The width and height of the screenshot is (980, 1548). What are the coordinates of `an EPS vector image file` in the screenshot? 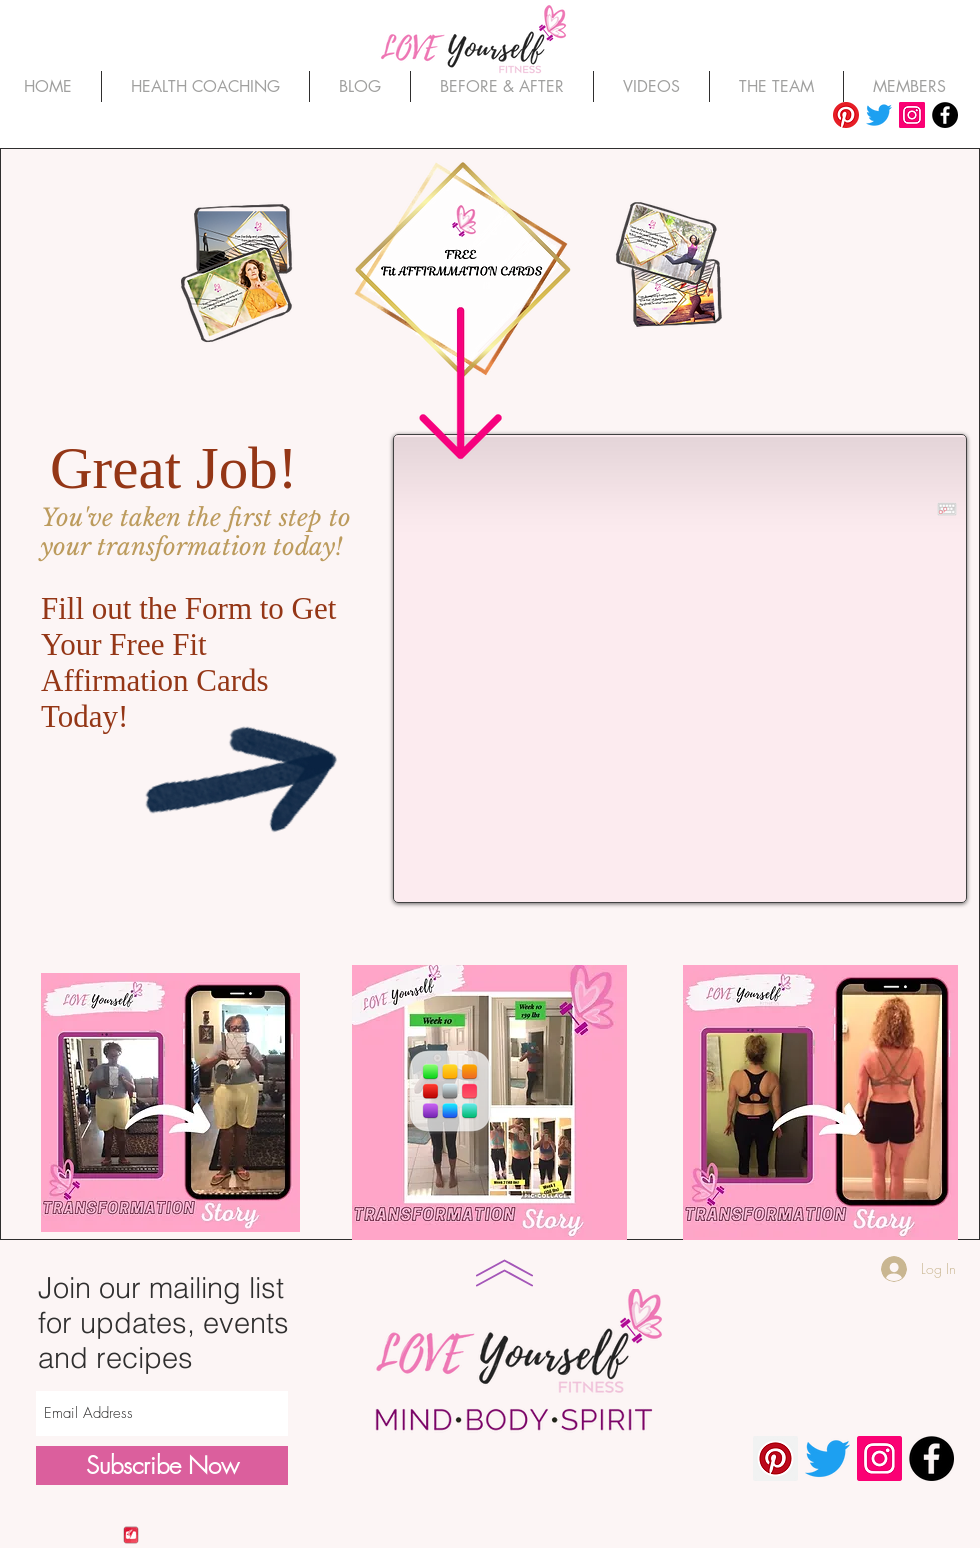 It's located at (131, 1535).